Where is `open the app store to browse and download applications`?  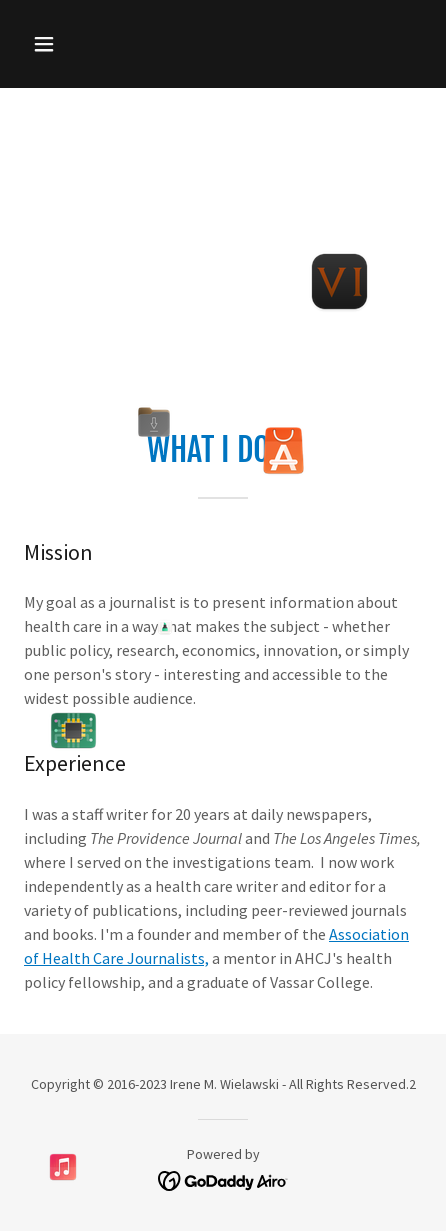 open the app store to browse and download applications is located at coordinates (283, 450).